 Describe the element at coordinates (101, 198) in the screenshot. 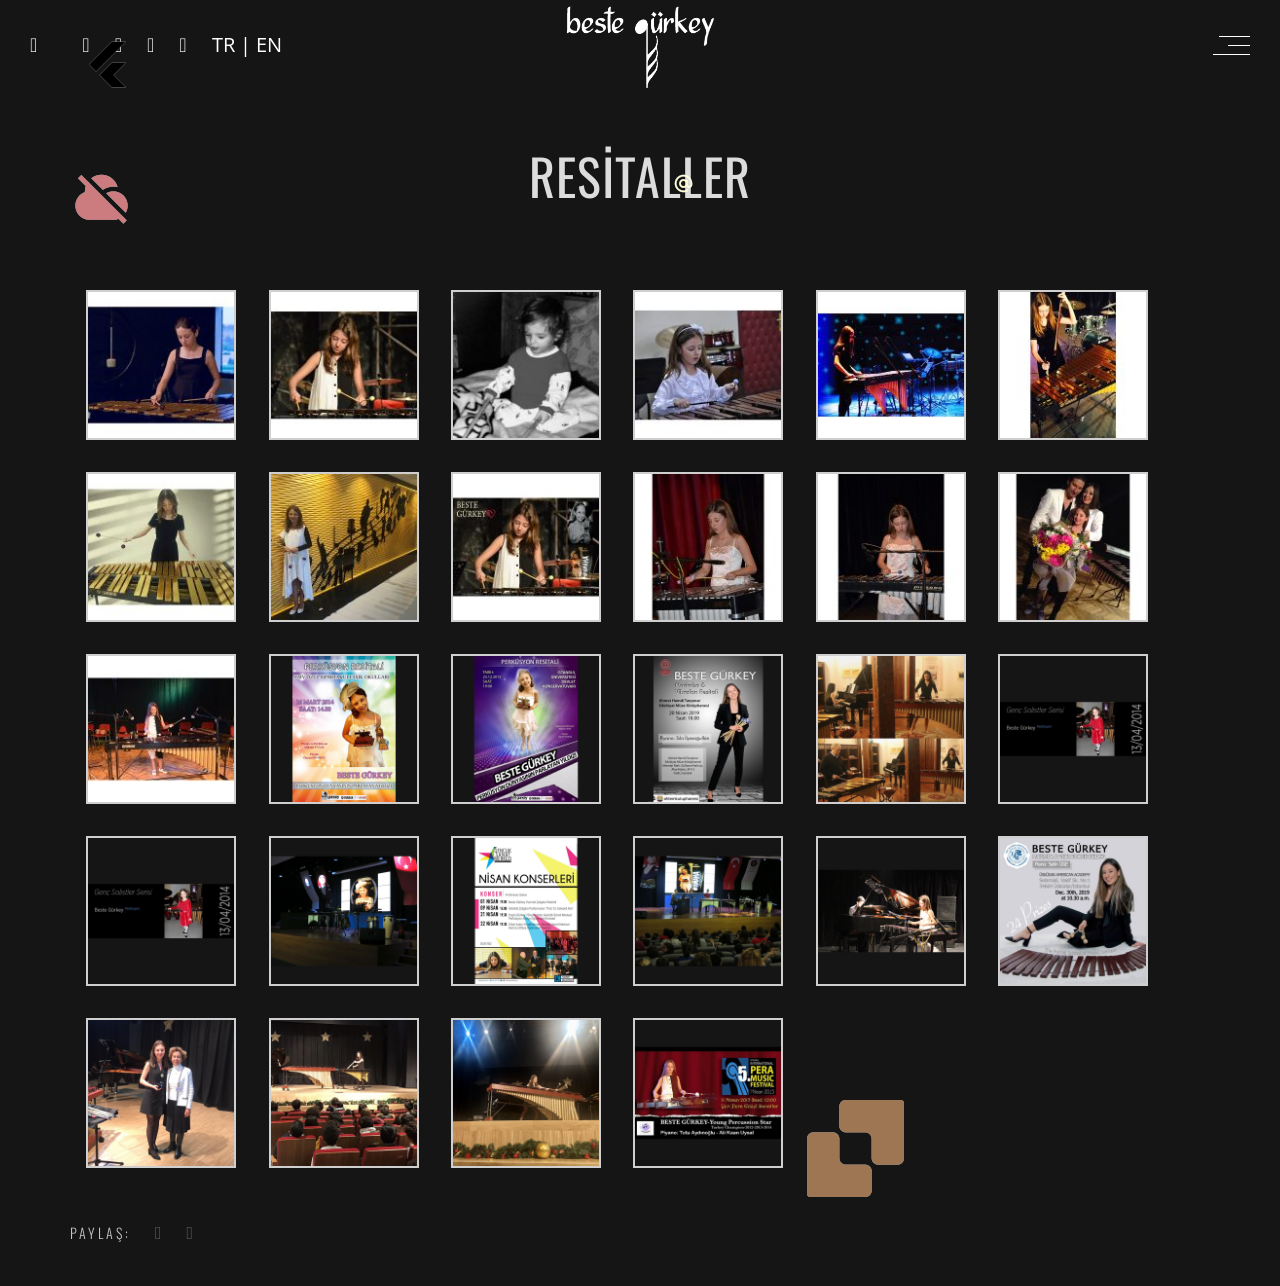

I see `cloud sync is disabled or unavailable` at that location.